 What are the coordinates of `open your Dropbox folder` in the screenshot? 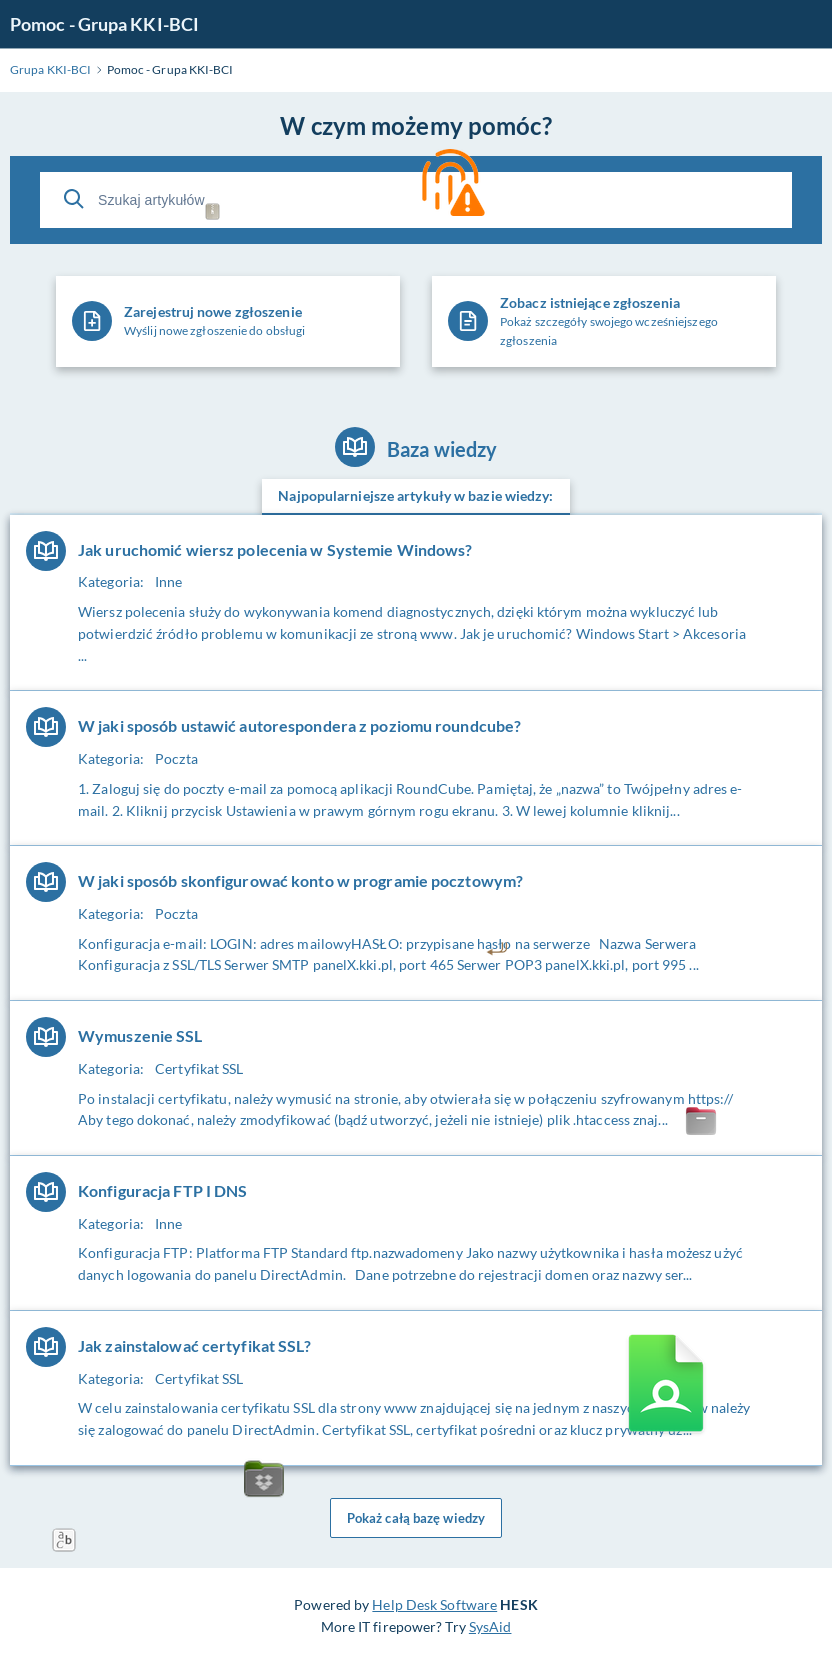 It's located at (264, 1478).